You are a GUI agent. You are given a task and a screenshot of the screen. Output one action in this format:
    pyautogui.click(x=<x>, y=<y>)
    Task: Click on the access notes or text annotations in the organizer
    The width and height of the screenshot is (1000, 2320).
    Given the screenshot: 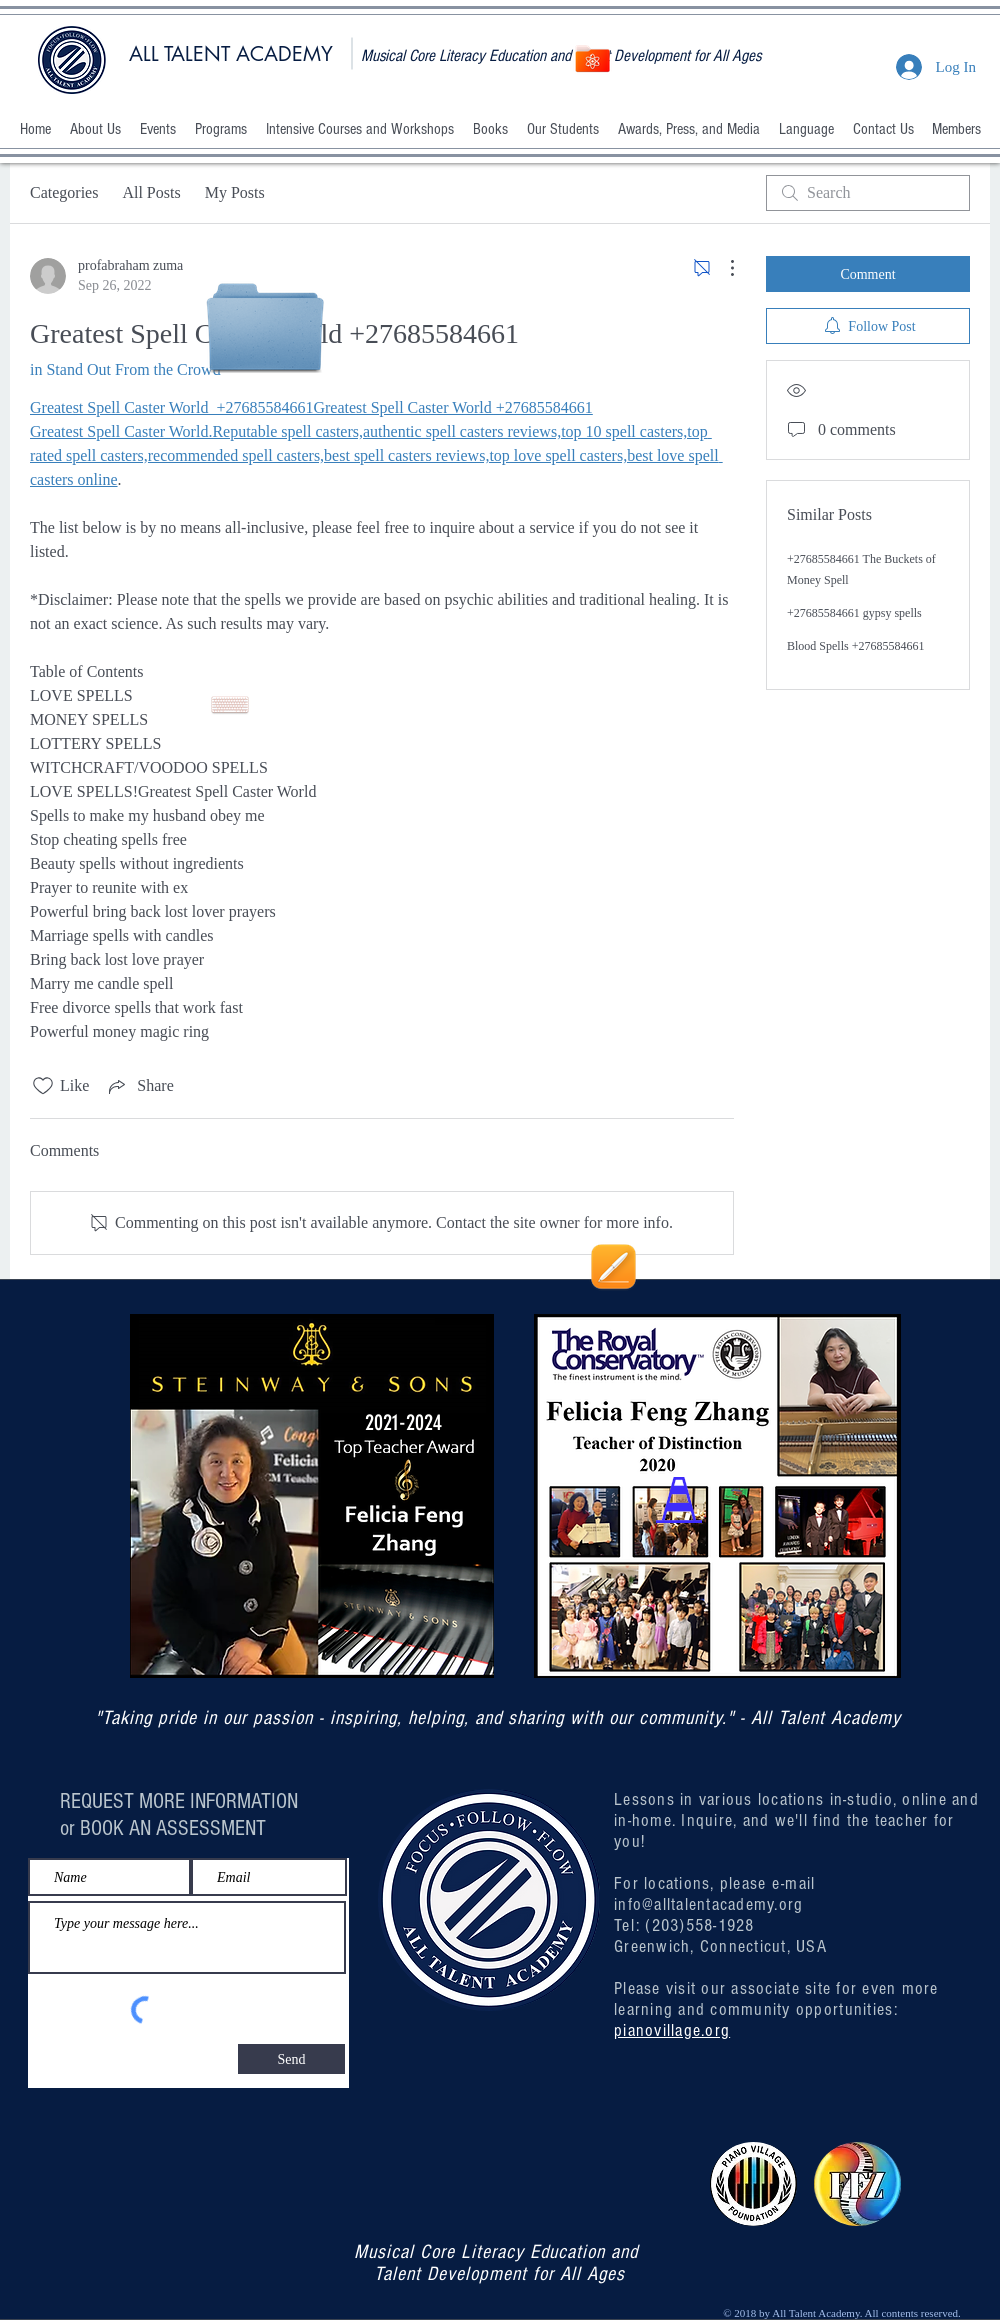 What is the action you would take?
    pyautogui.click(x=265, y=331)
    